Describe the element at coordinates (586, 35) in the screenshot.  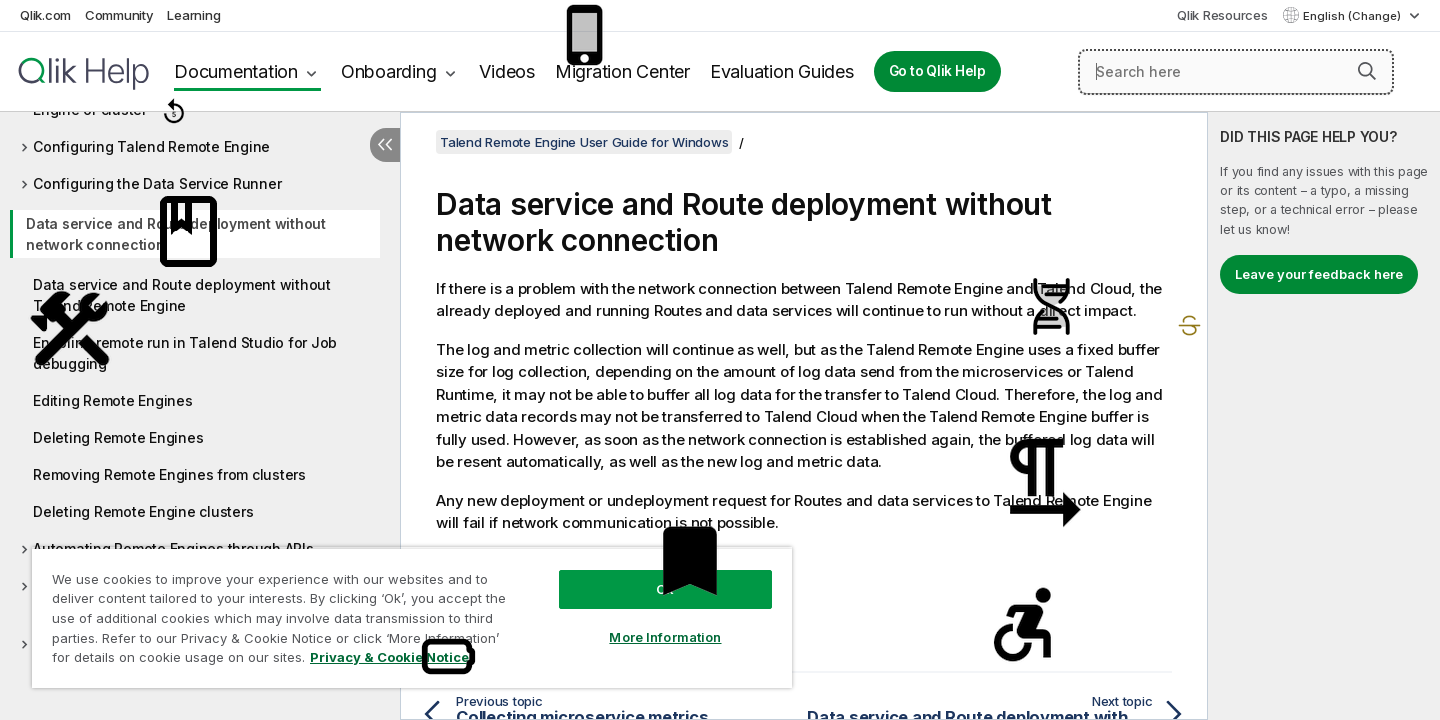
I see `indicates mobile device or smartphone` at that location.